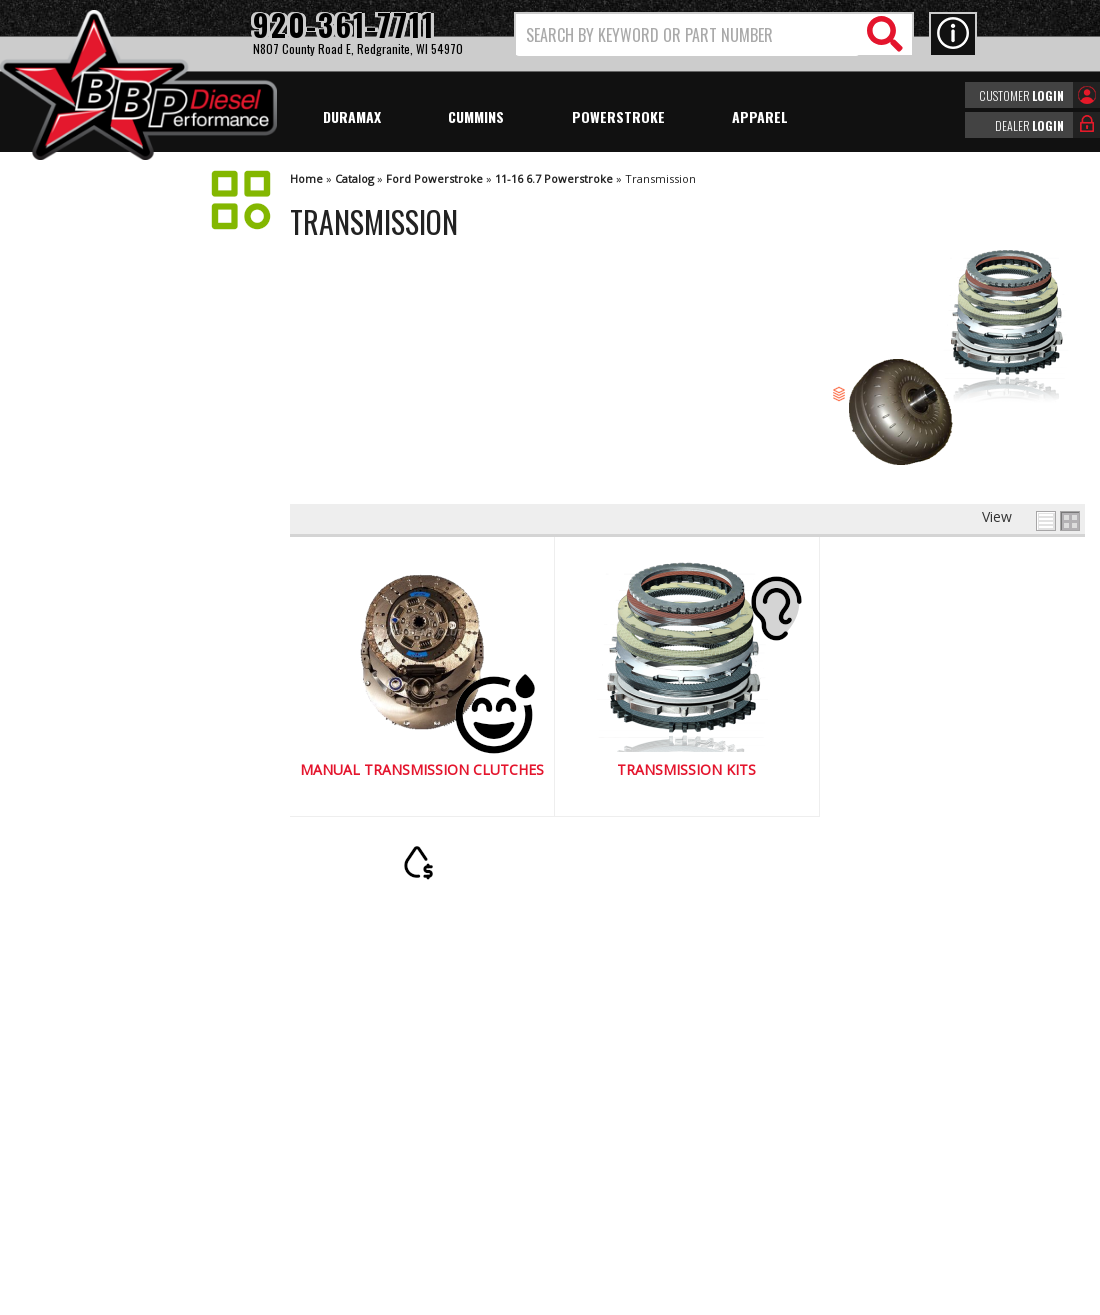  I want to click on browse categories or sections, so click(241, 200).